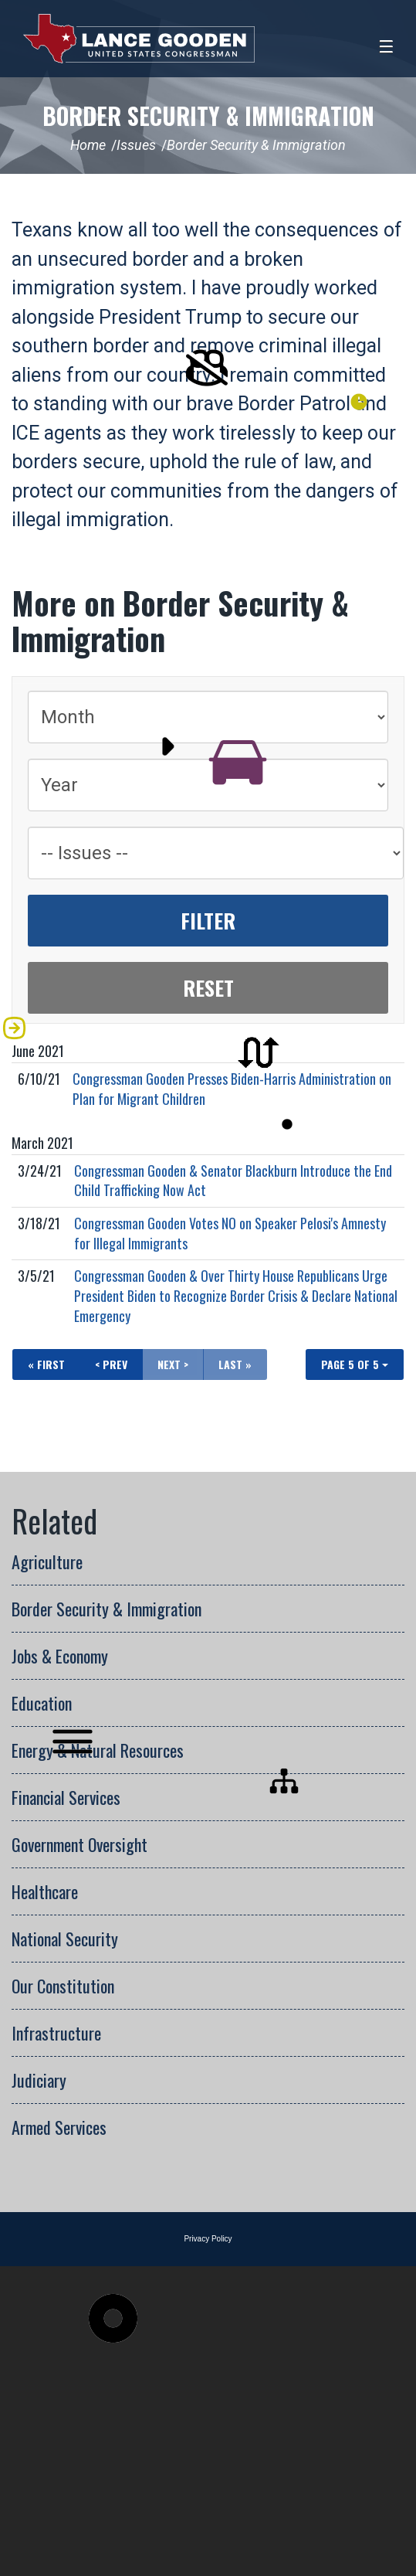 This screenshot has height=2576, width=416. I want to click on indicates an unread notification or new item, so click(287, 1124).